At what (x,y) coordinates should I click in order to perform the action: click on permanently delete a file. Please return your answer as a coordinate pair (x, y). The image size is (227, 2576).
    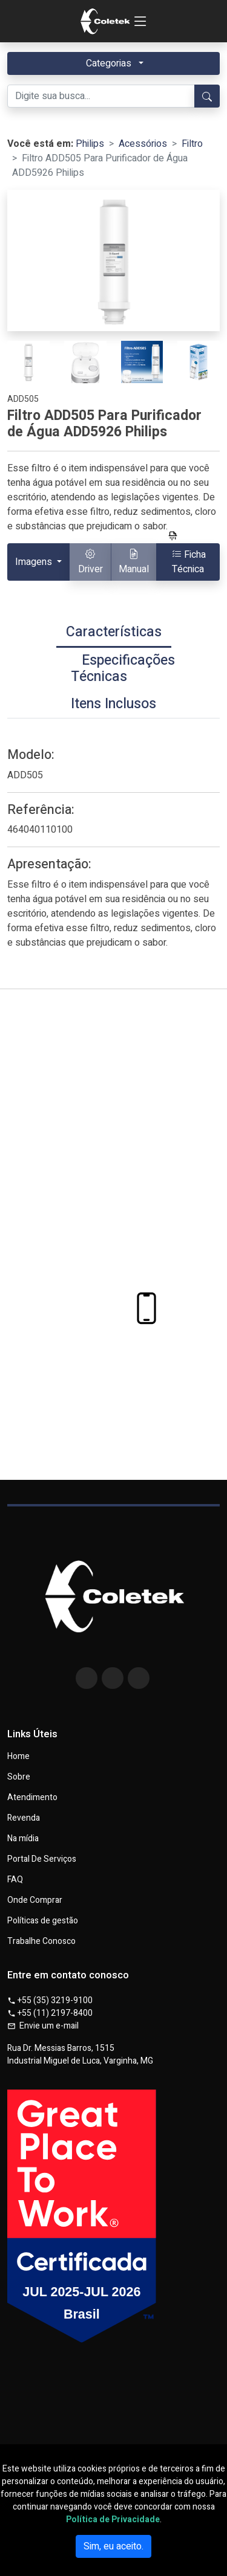
    Looking at the image, I should click on (173, 535).